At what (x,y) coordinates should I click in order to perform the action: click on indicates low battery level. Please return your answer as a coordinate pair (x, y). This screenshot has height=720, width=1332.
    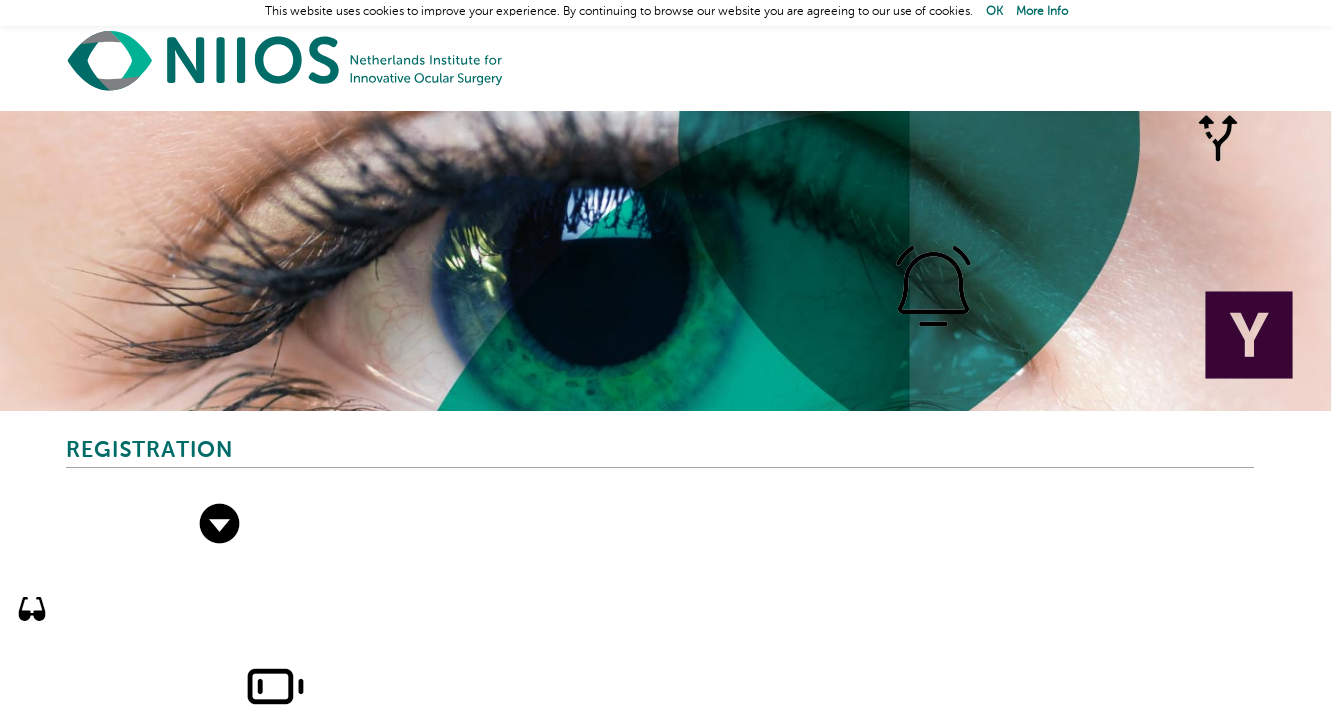
    Looking at the image, I should click on (275, 686).